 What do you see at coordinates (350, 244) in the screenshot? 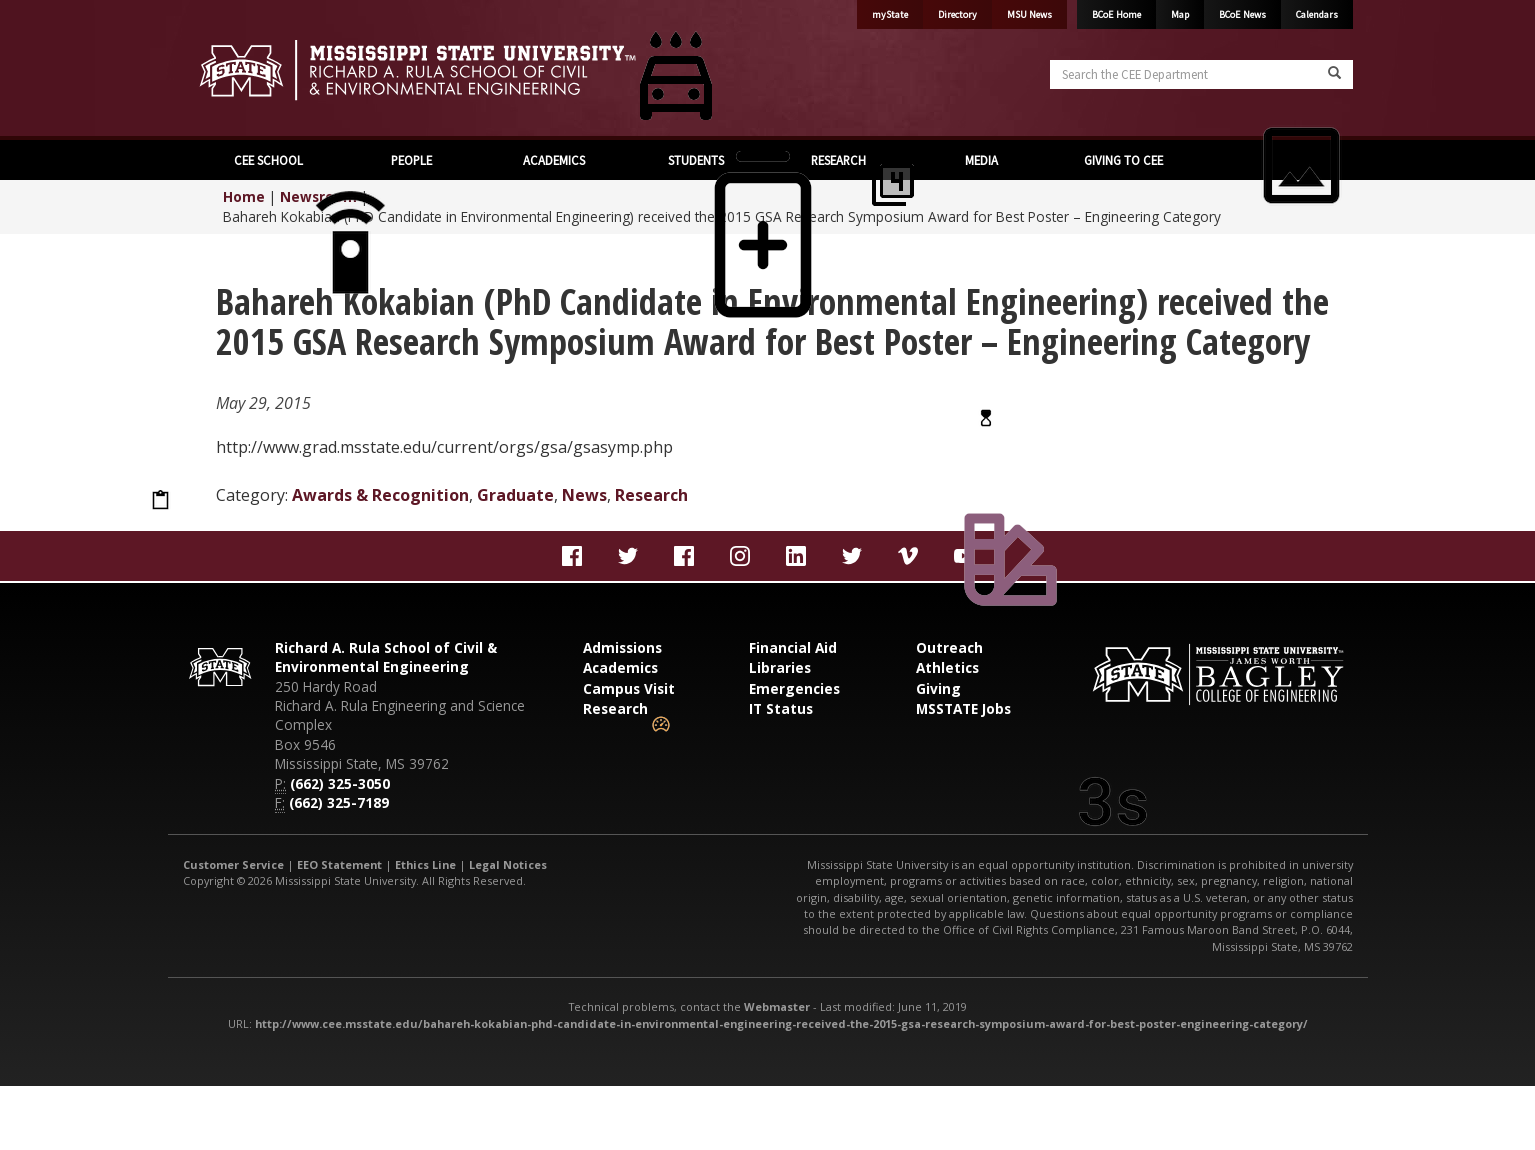
I see `access remote control settings` at bounding box center [350, 244].